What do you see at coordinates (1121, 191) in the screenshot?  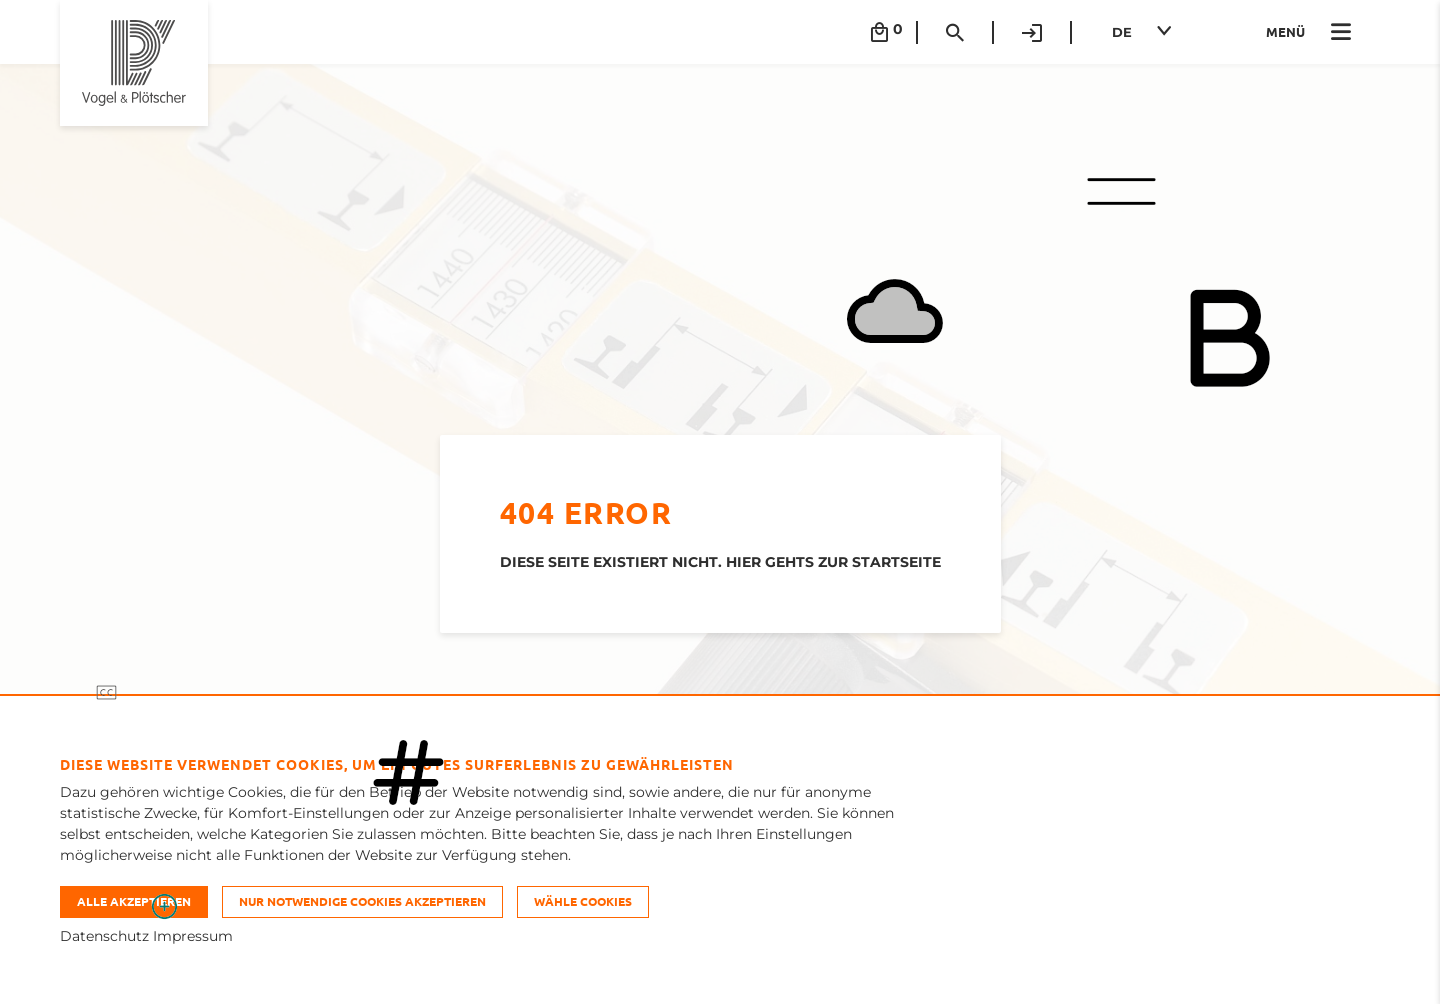 I see `indicates equality or comparison between values` at bounding box center [1121, 191].